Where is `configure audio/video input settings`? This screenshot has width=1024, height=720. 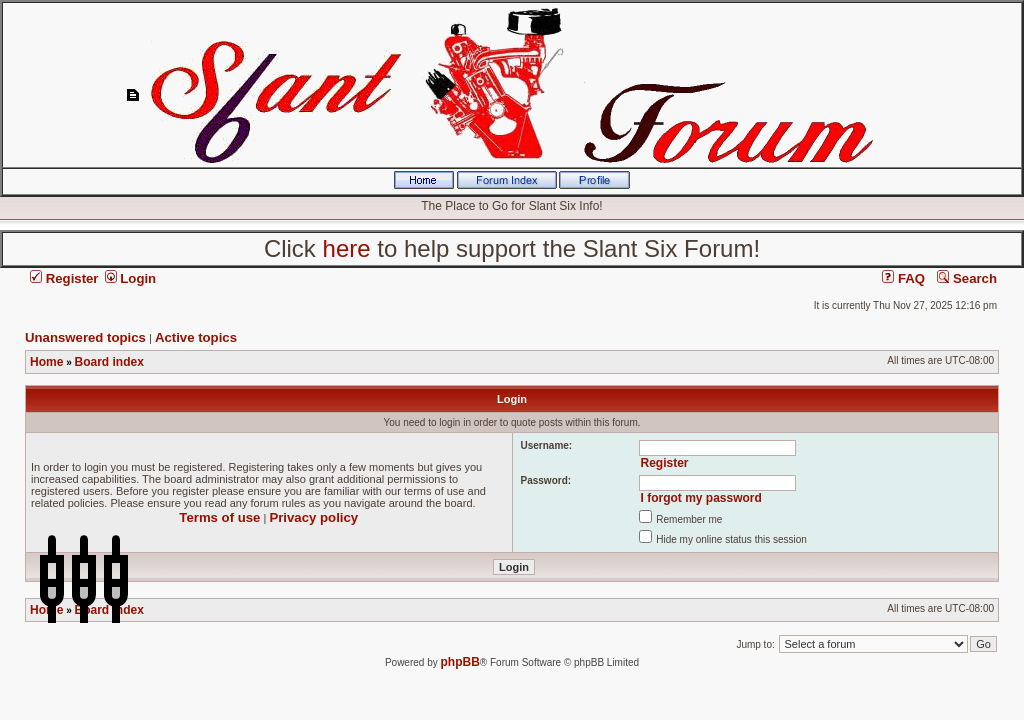
configure audio/video input settings is located at coordinates (84, 579).